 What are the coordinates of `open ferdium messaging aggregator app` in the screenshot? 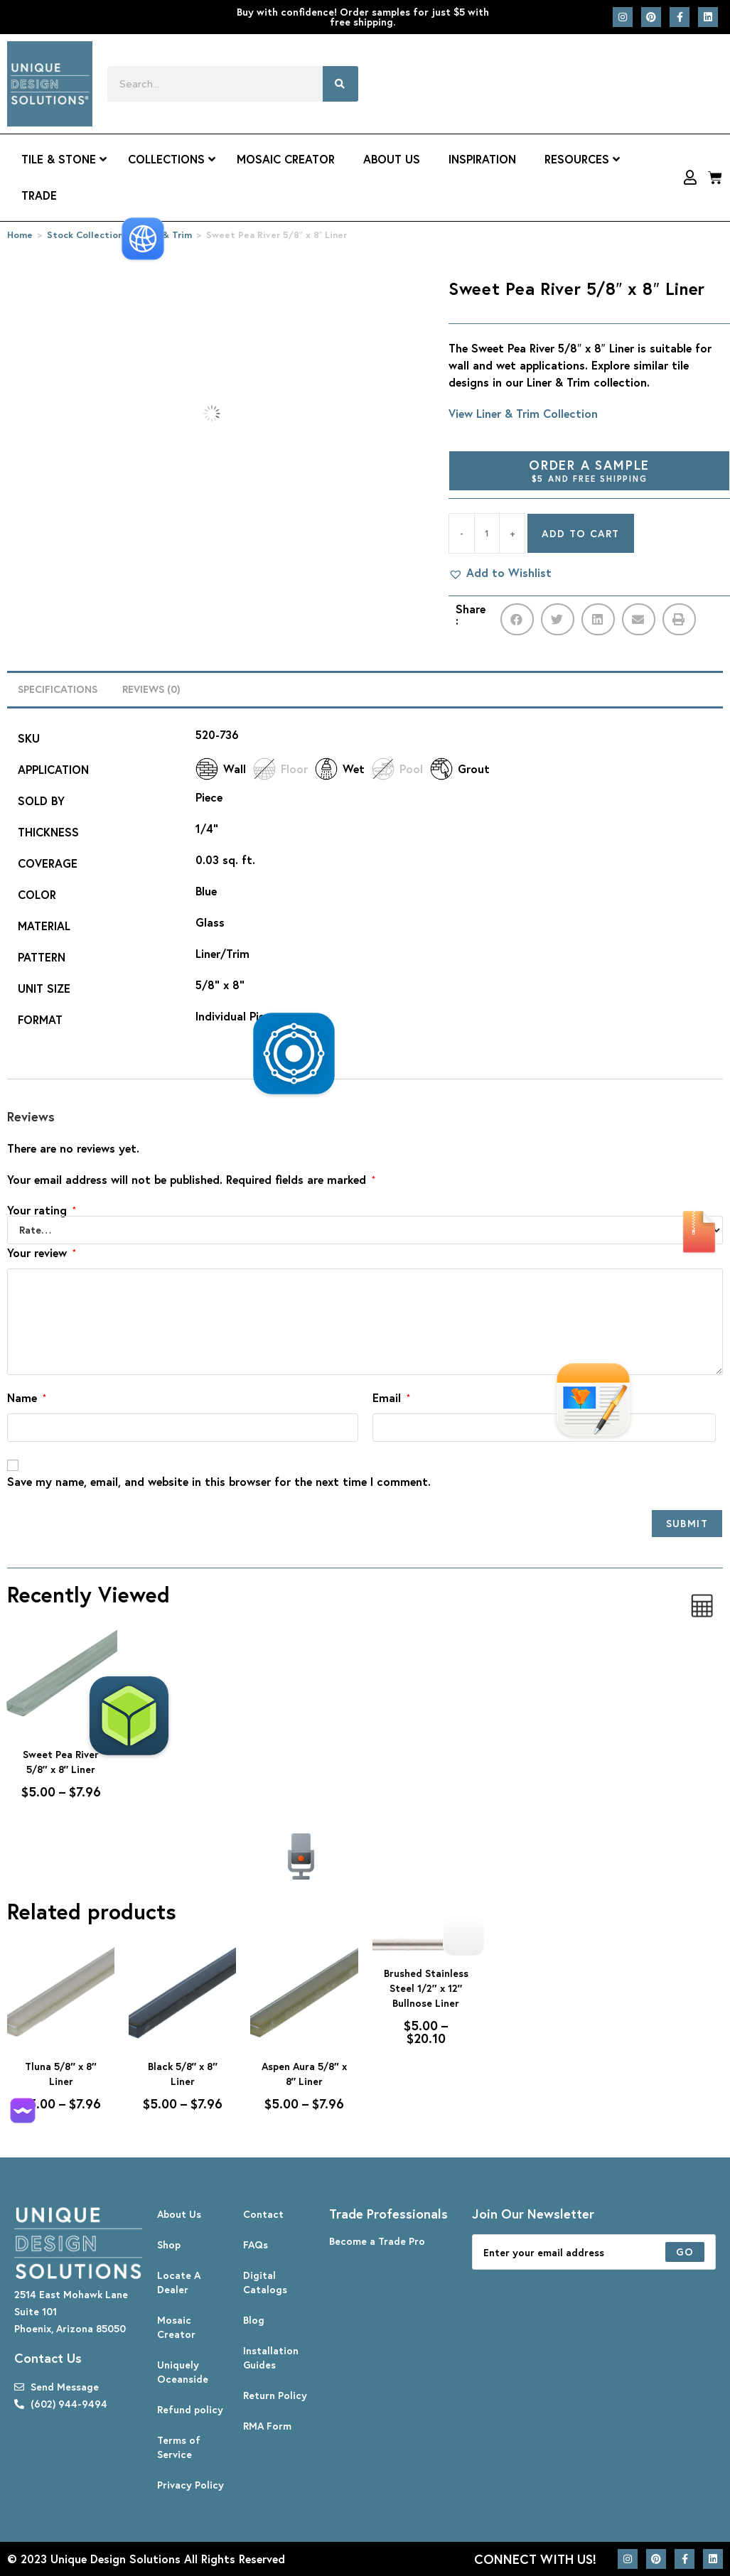 It's located at (23, 2111).